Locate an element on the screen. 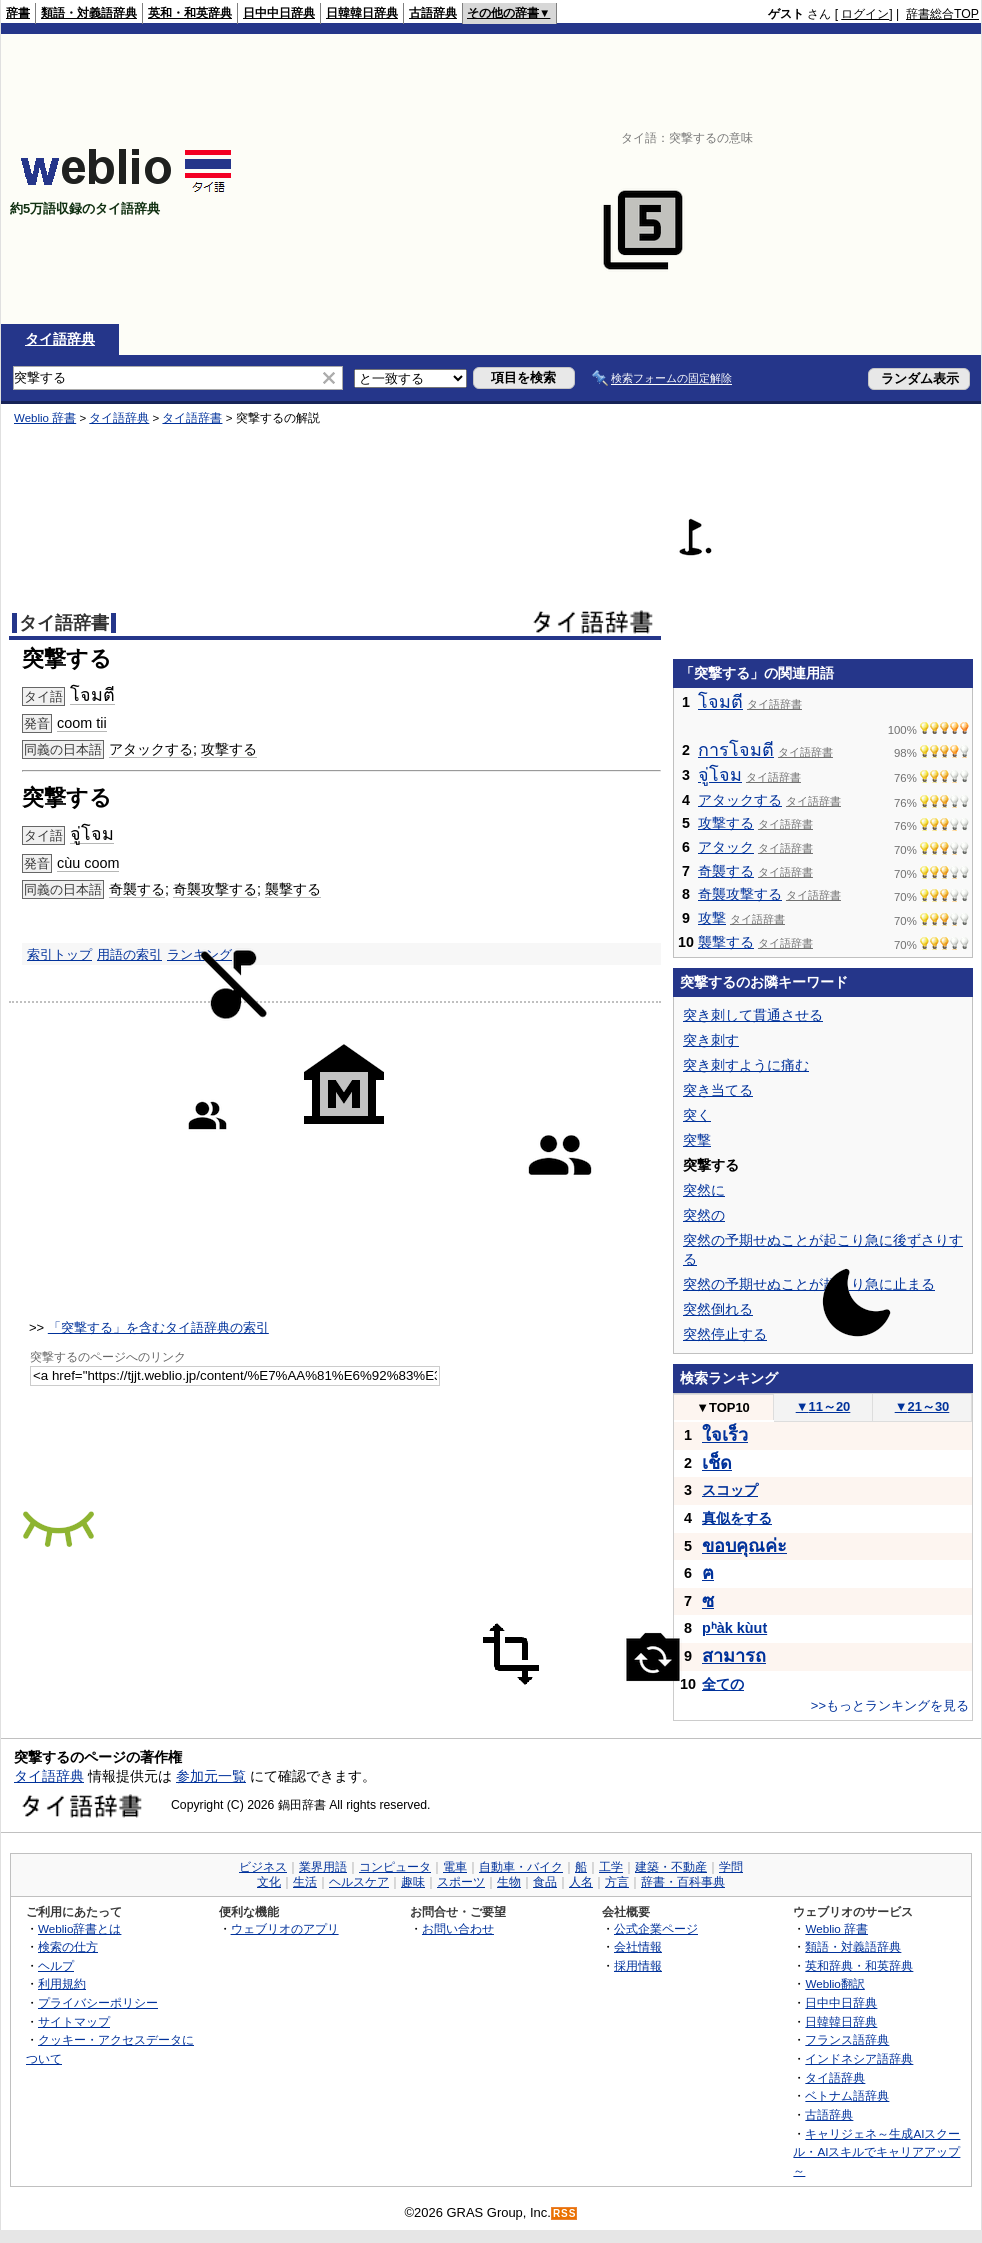 This screenshot has height=2243, width=982. view contacts or people list is located at coordinates (560, 1155).